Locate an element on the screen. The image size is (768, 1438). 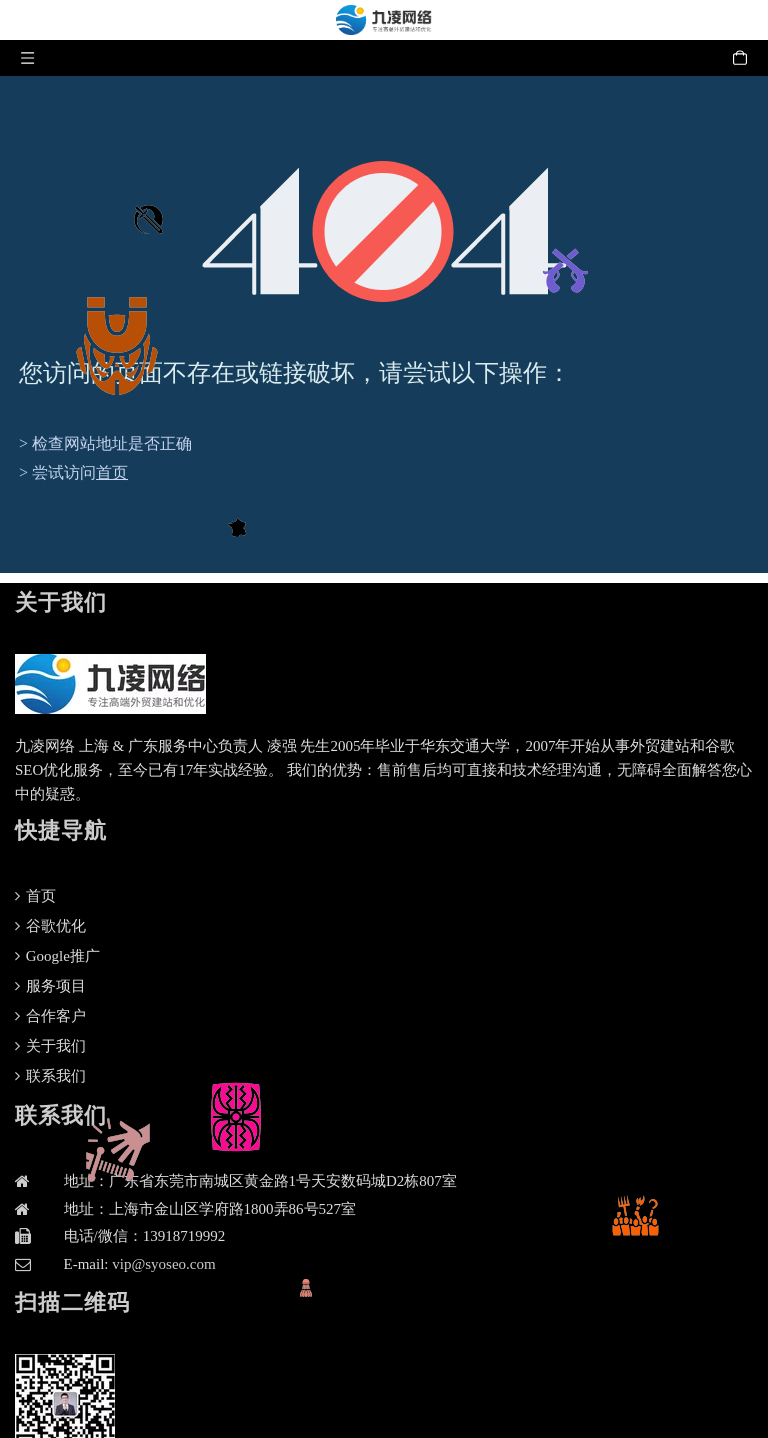
drop or release current weapon is located at coordinates (118, 1150).